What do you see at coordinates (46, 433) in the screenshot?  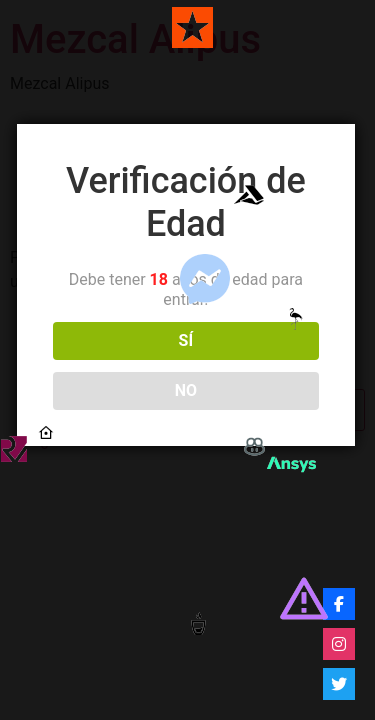 I see `navigate to home screen` at bounding box center [46, 433].